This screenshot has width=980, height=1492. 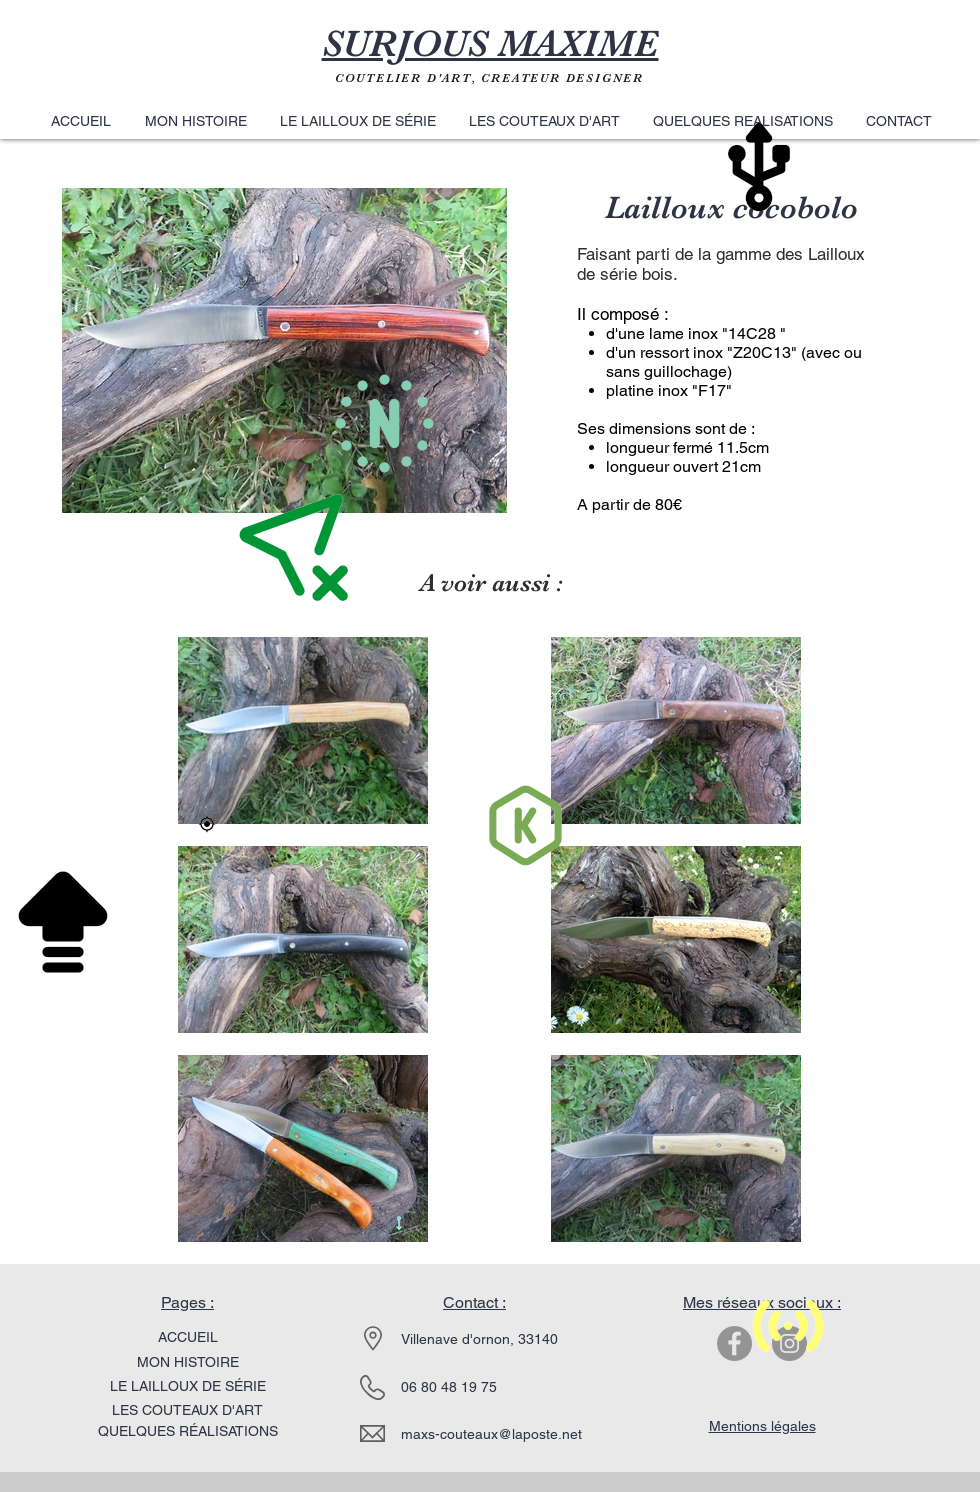 I want to click on scroll down or view more content, so click(x=399, y=1223).